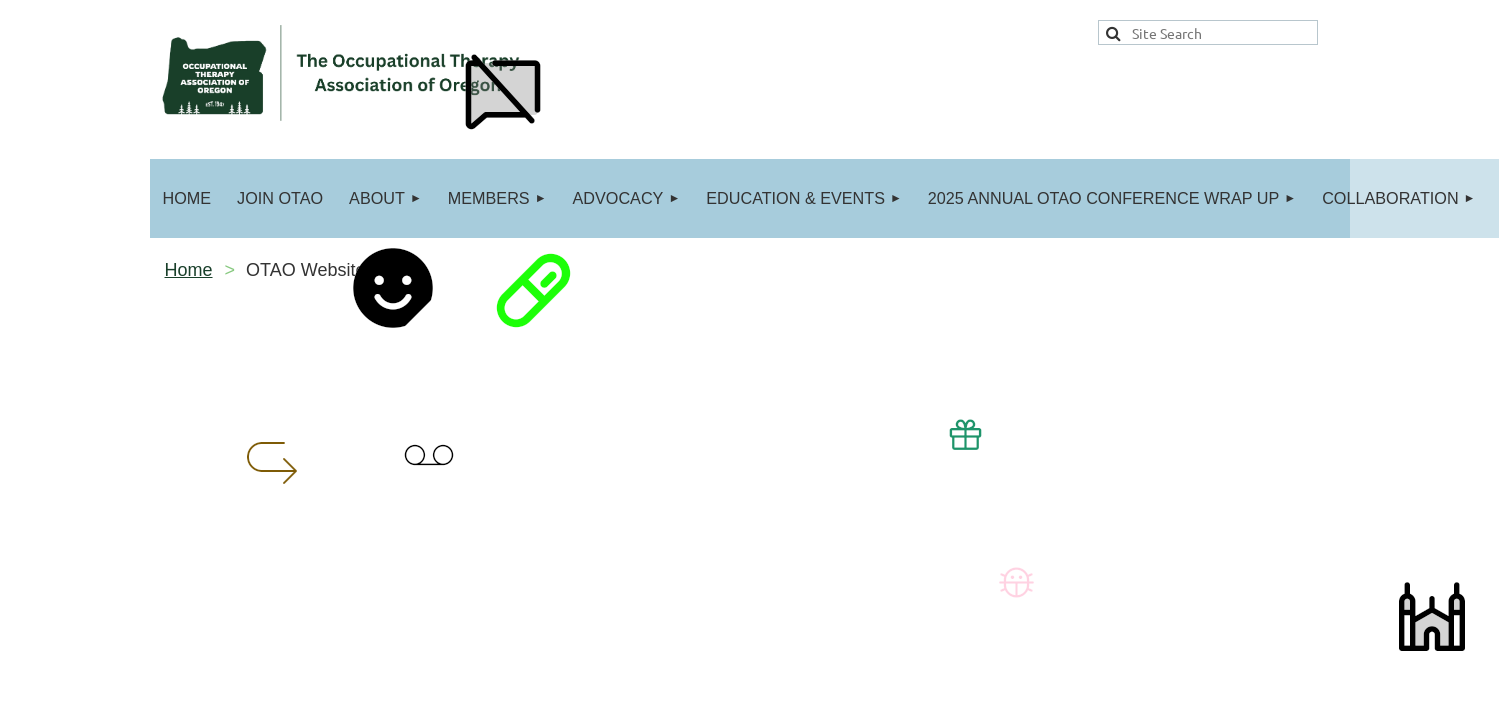  I want to click on access voicemail messages, so click(429, 455).